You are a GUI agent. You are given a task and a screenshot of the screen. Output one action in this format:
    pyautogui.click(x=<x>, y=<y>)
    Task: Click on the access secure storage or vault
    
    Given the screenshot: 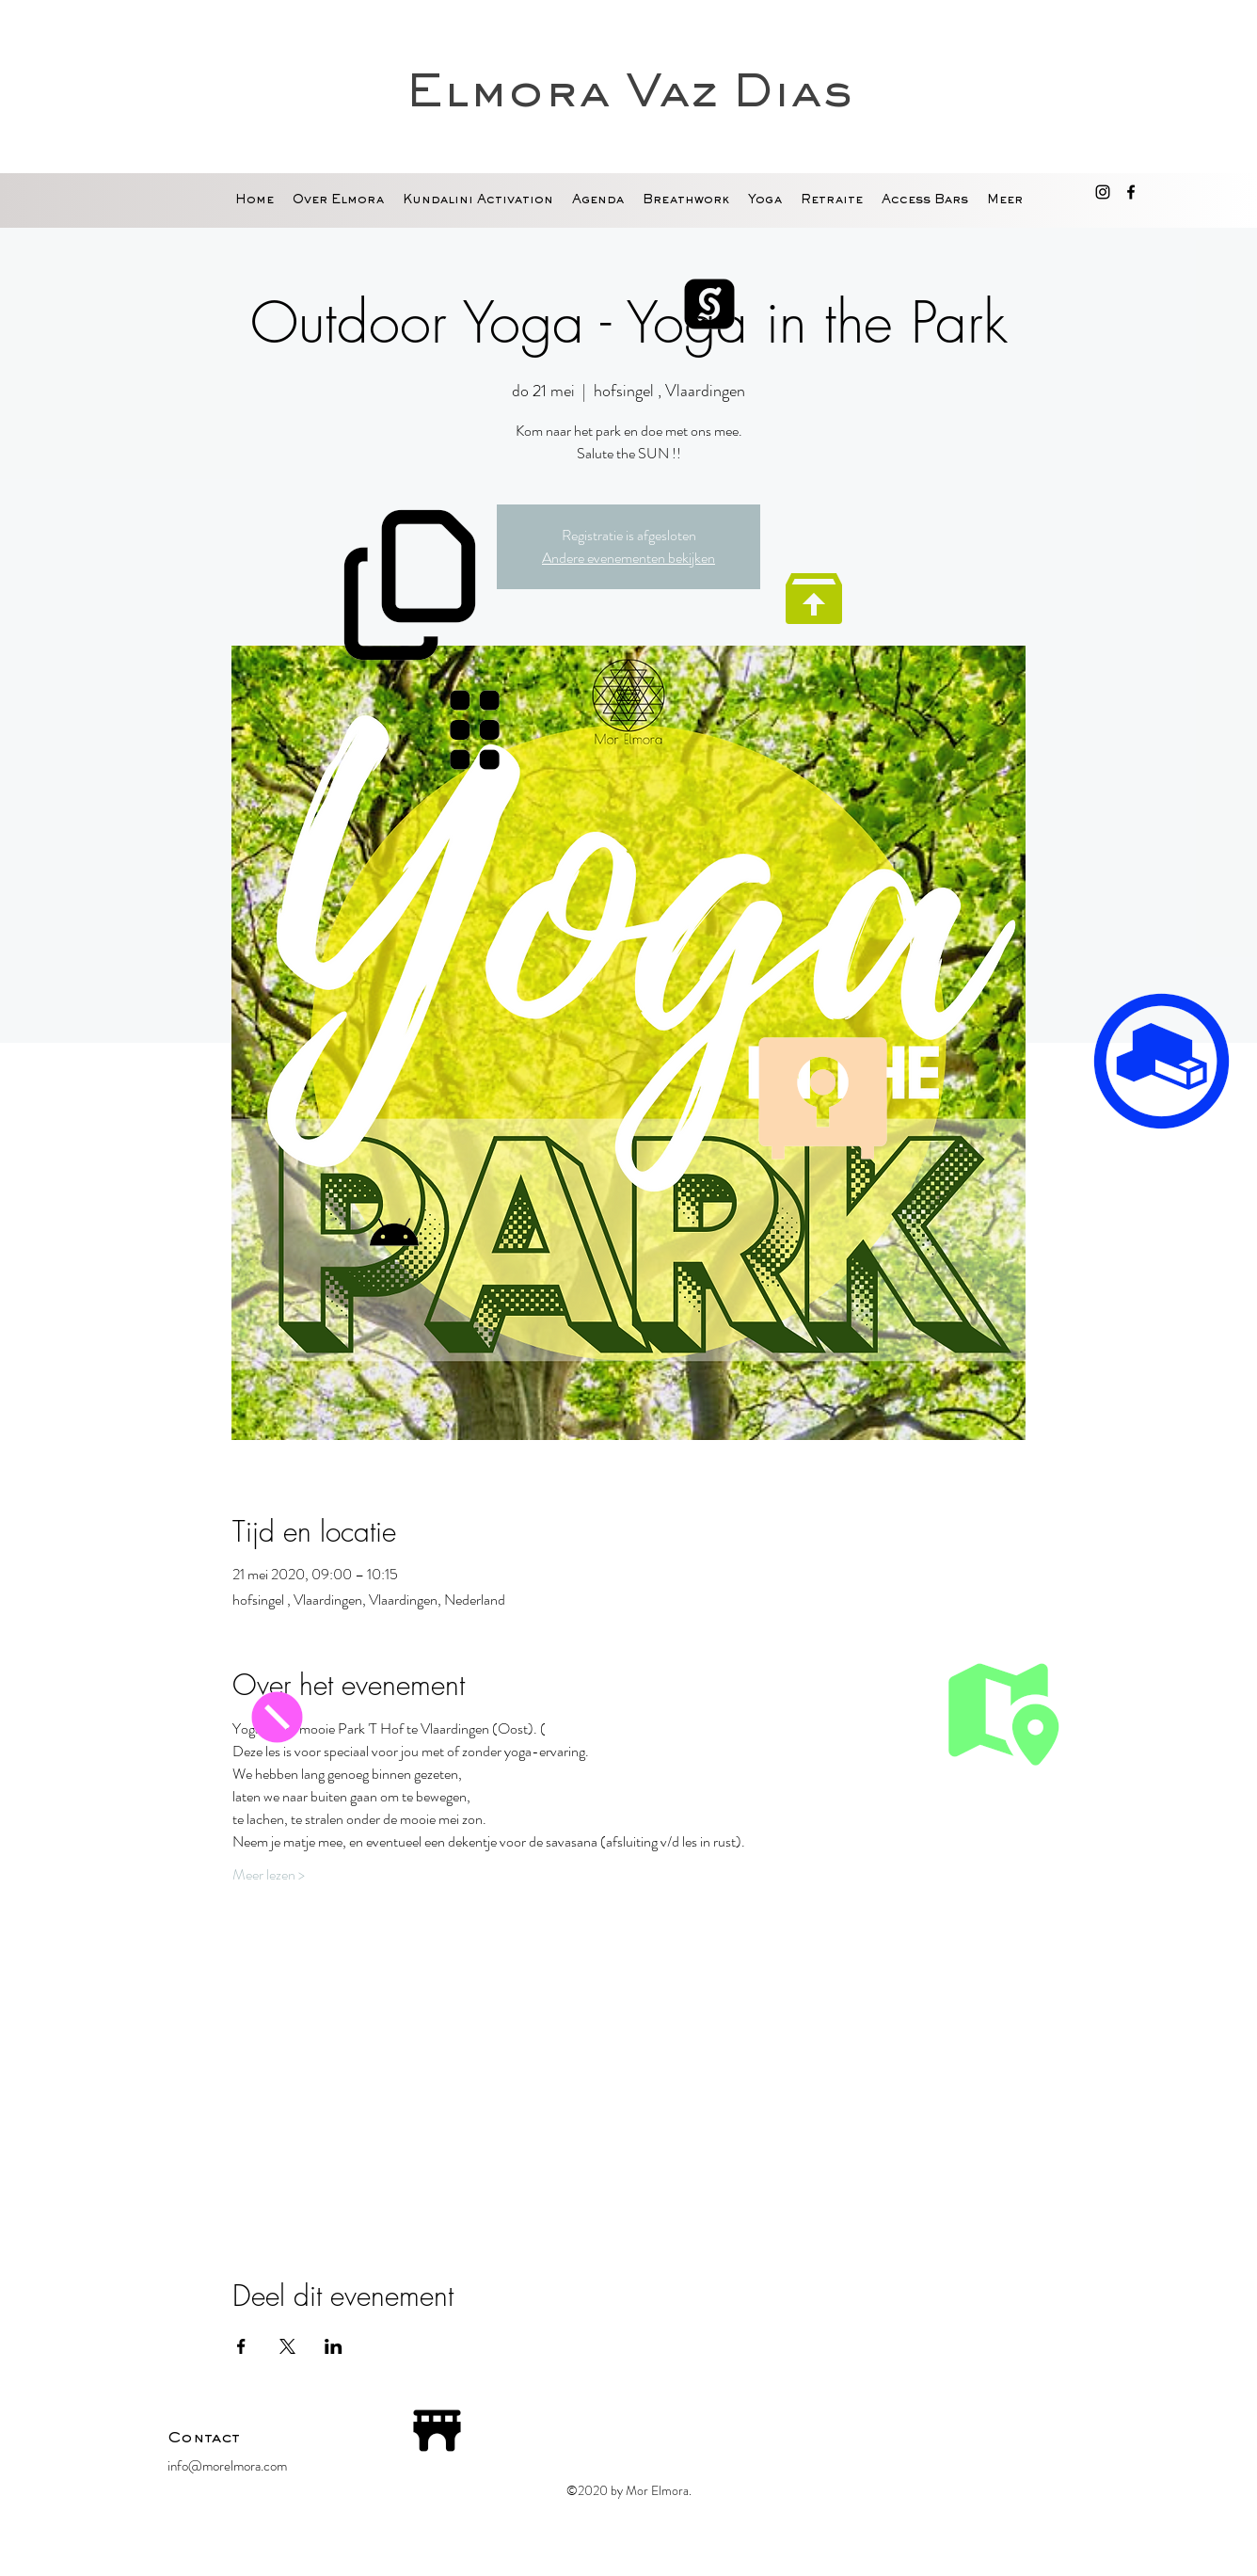 What is the action you would take?
    pyautogui.click(x=822, y=1095)
    